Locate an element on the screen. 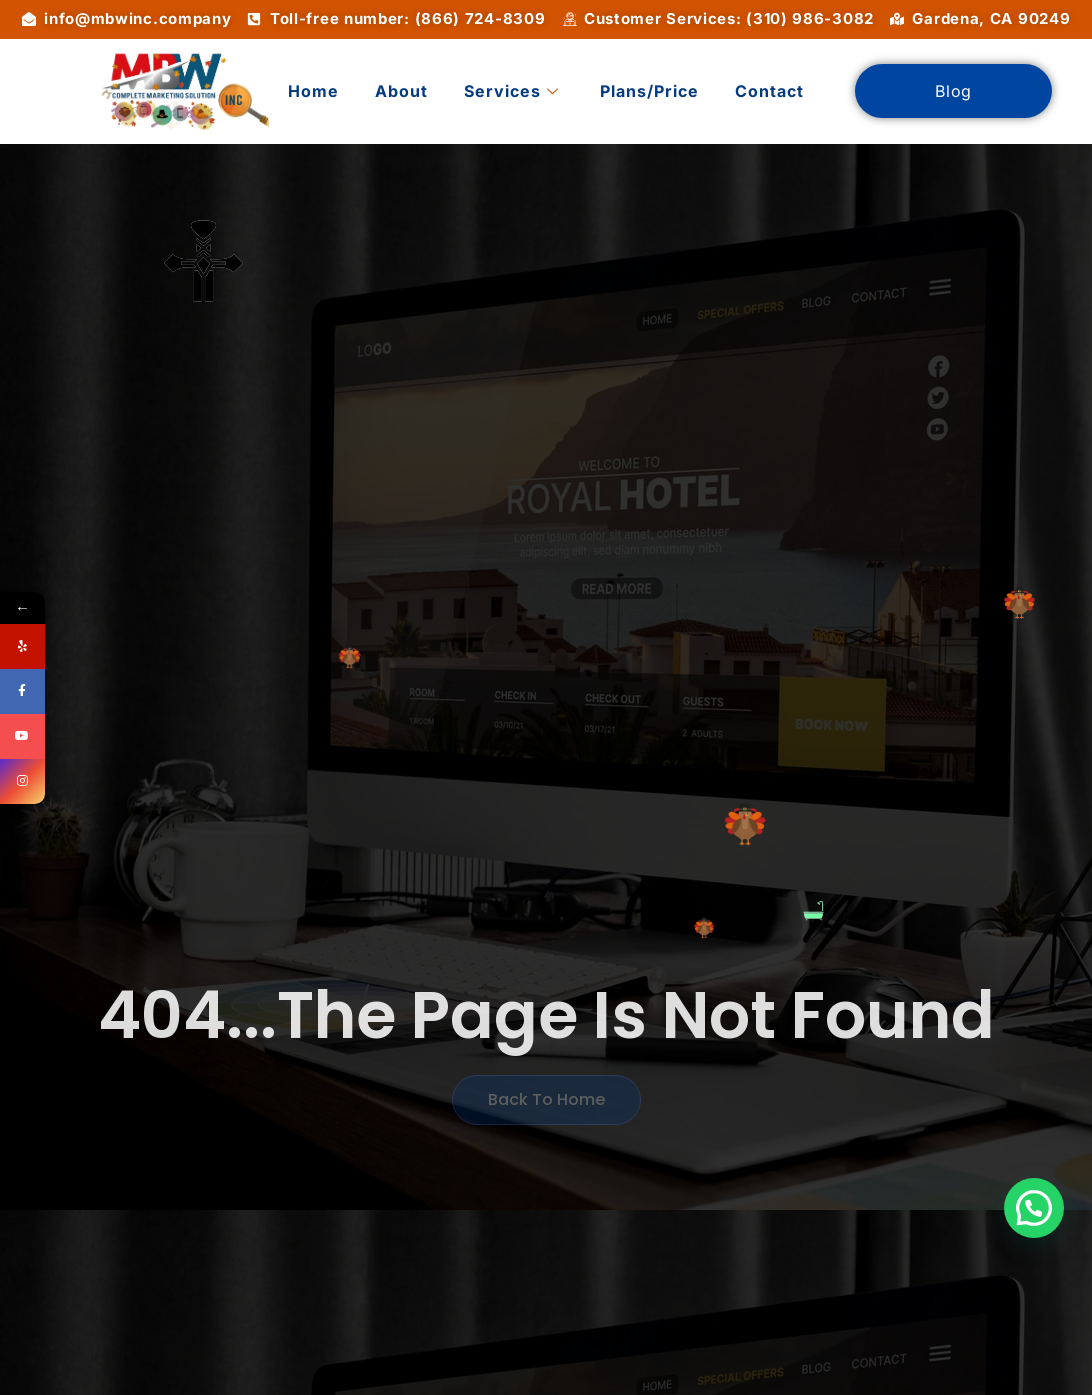  indicates bathroom or bathing facilities is located at coordinates (813, 910).